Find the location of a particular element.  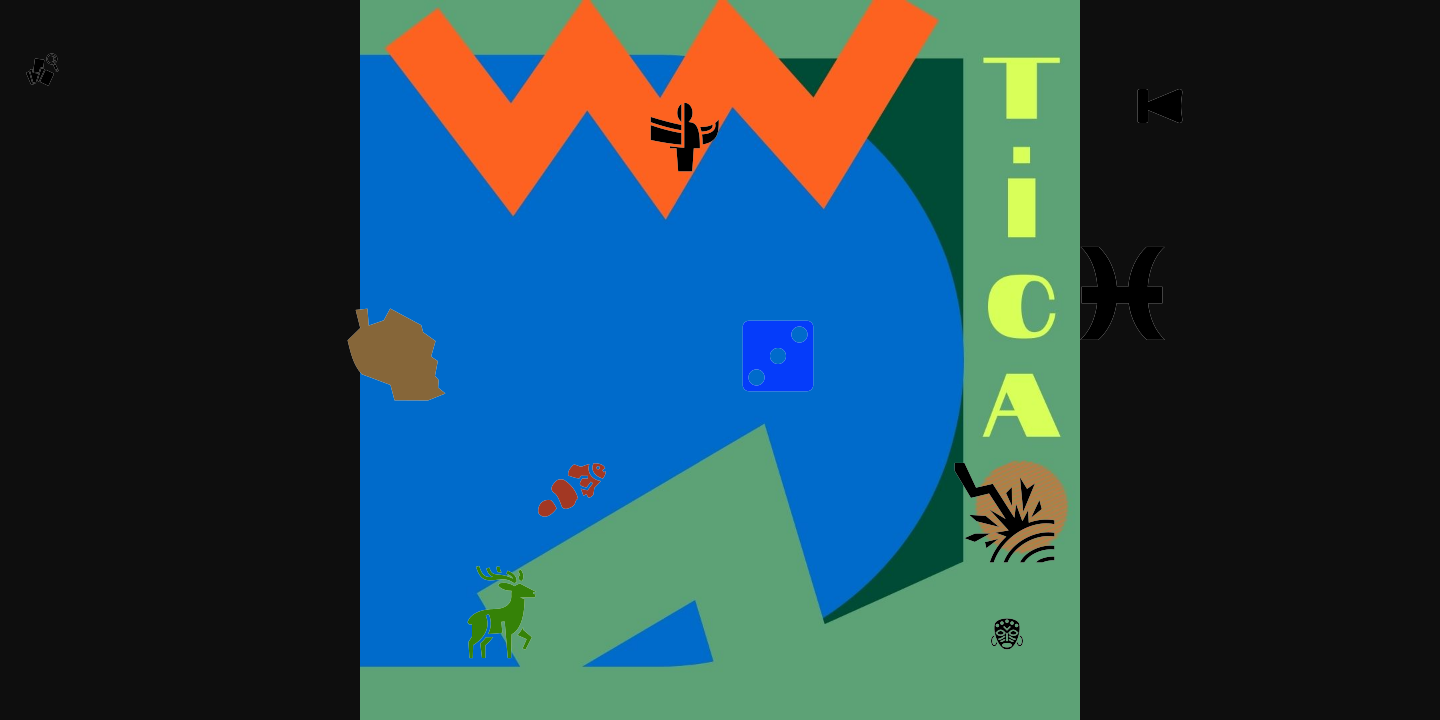

indicates a split or divided character state is located at coordinates (685, 137).